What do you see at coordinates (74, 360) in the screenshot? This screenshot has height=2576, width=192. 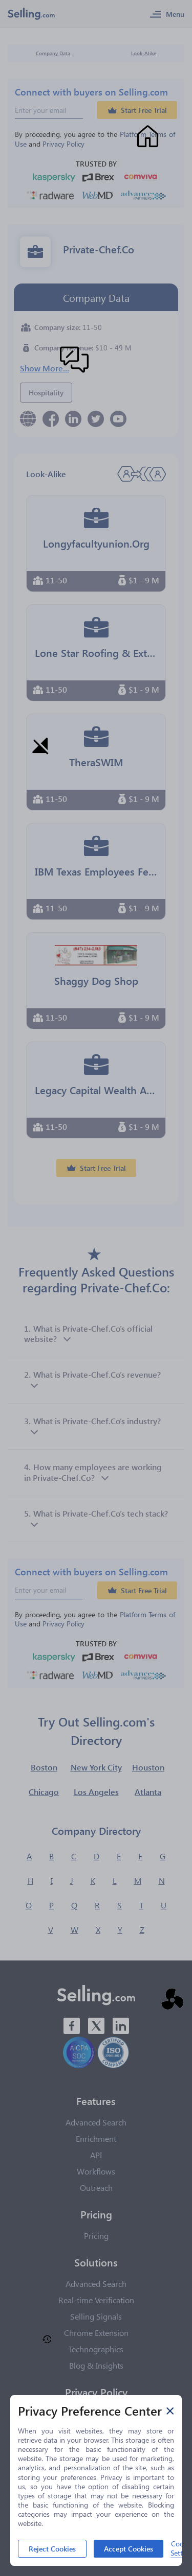 I see `duplicate an existing discussion thread` at bounding box center [74, 360].